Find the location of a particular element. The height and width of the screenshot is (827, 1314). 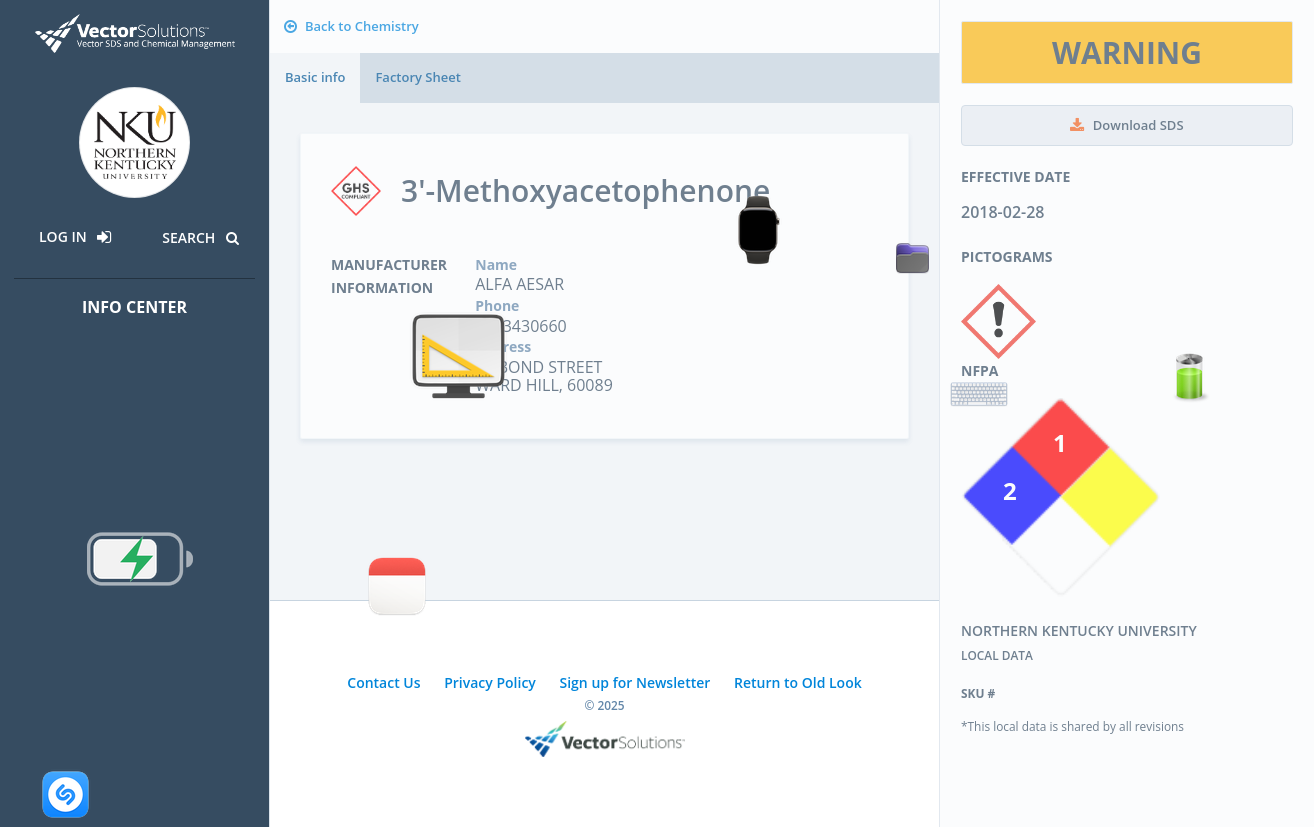

indicates an open or expanded folder is located at coordinates (912, 257).